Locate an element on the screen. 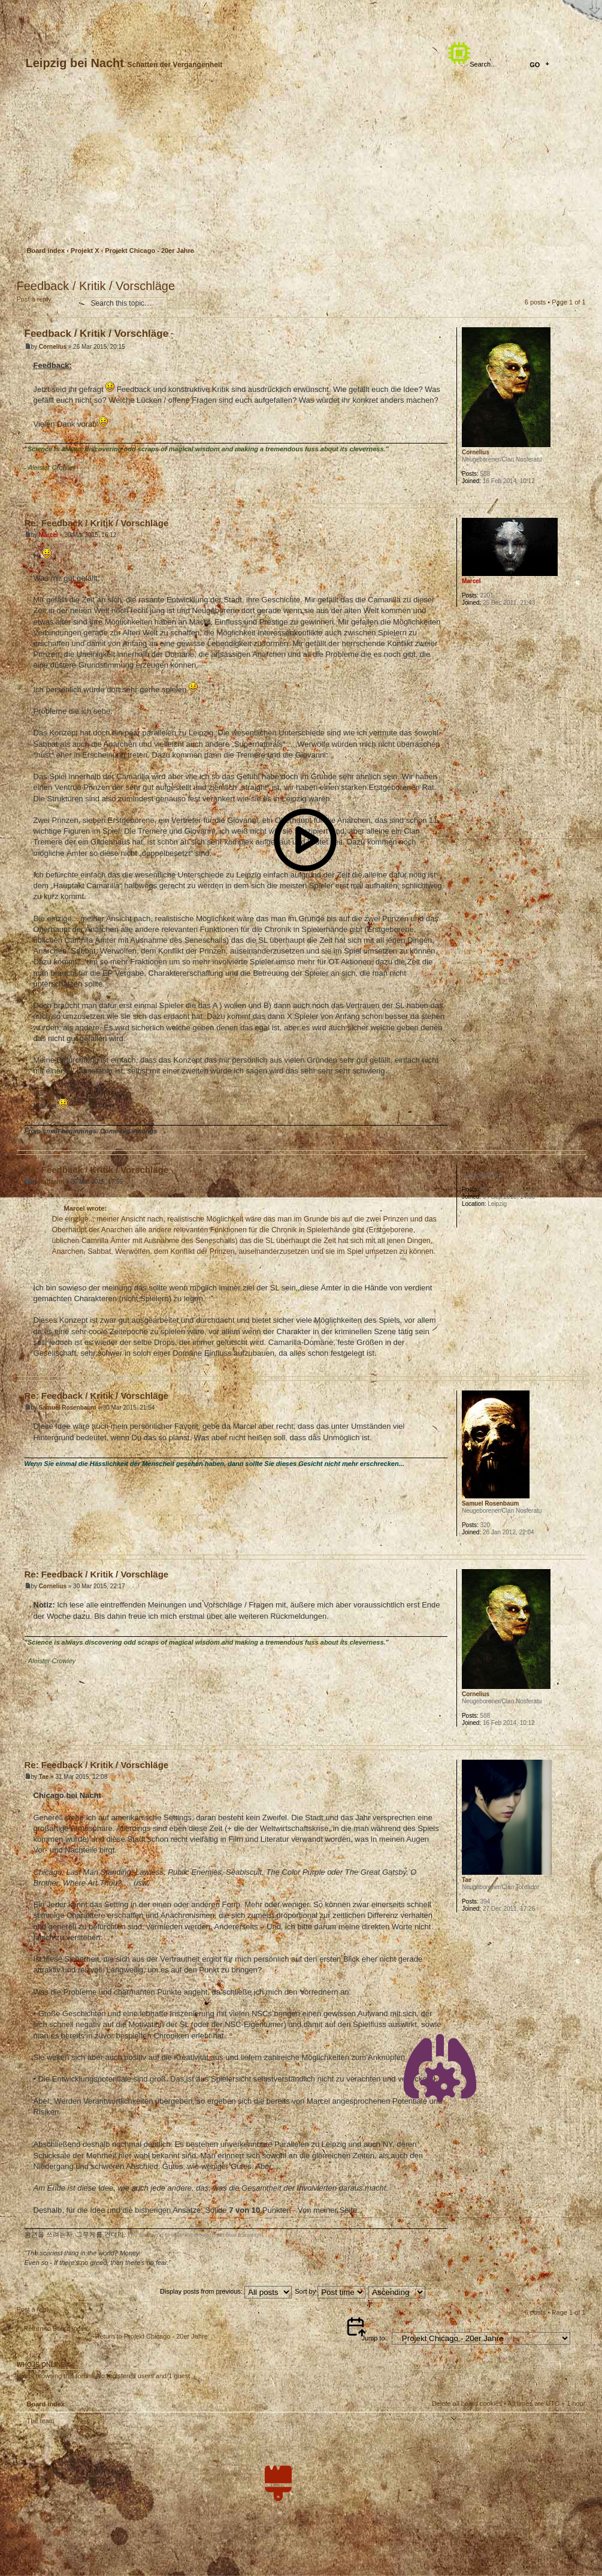  upload or sync calendar events is located at coordinates (355, 2326).